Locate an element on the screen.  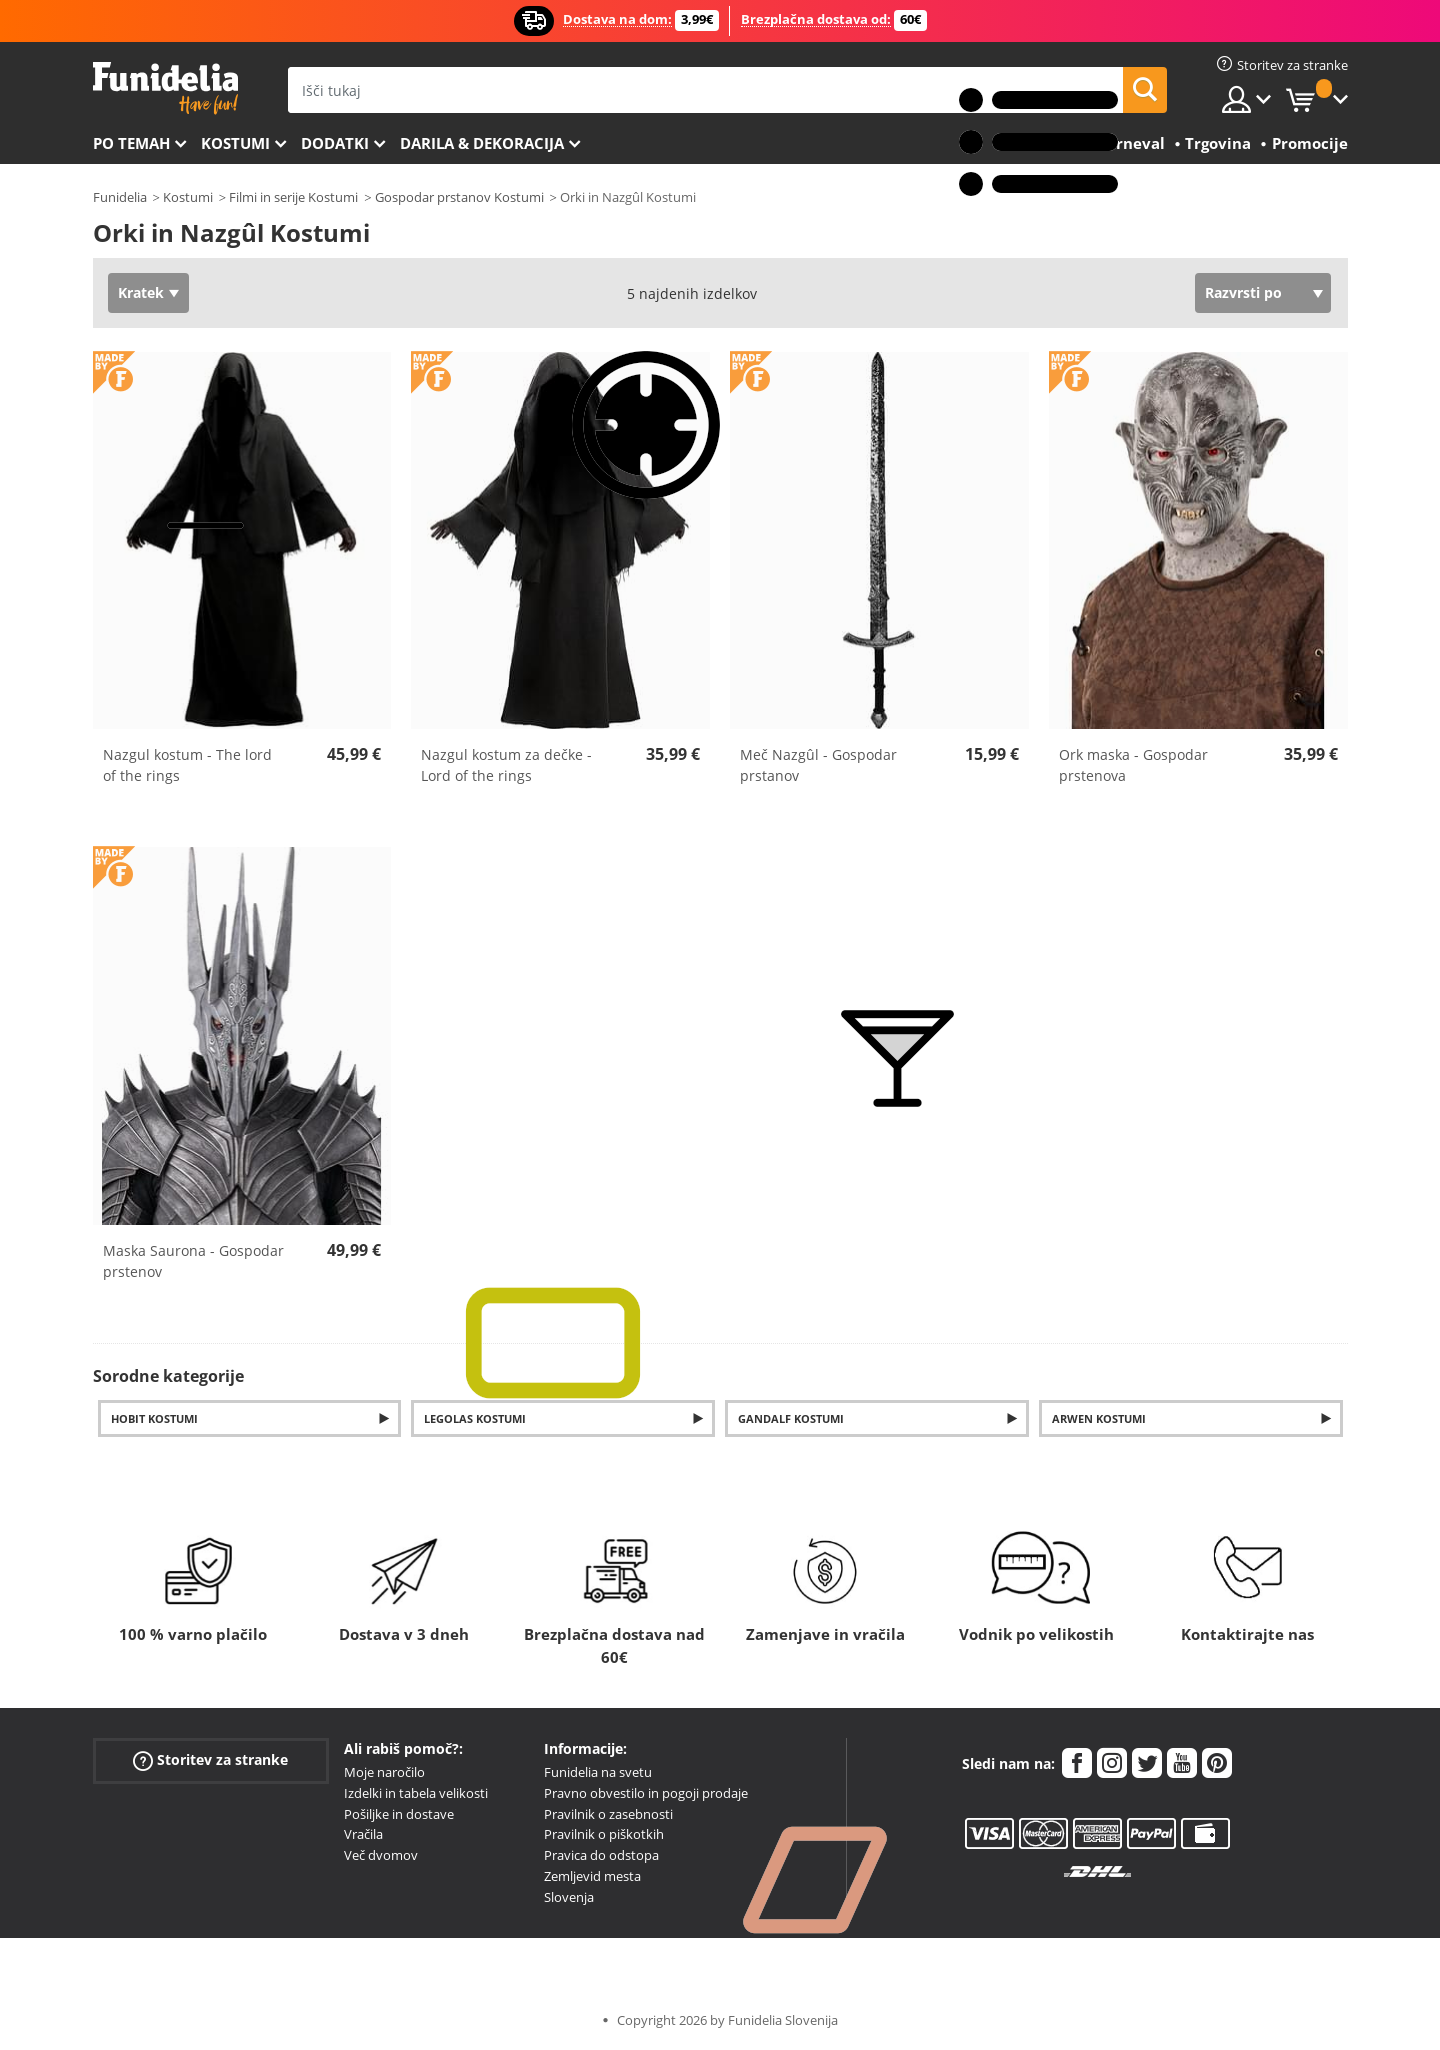
center map on current location is located at coordinates (646, 425).